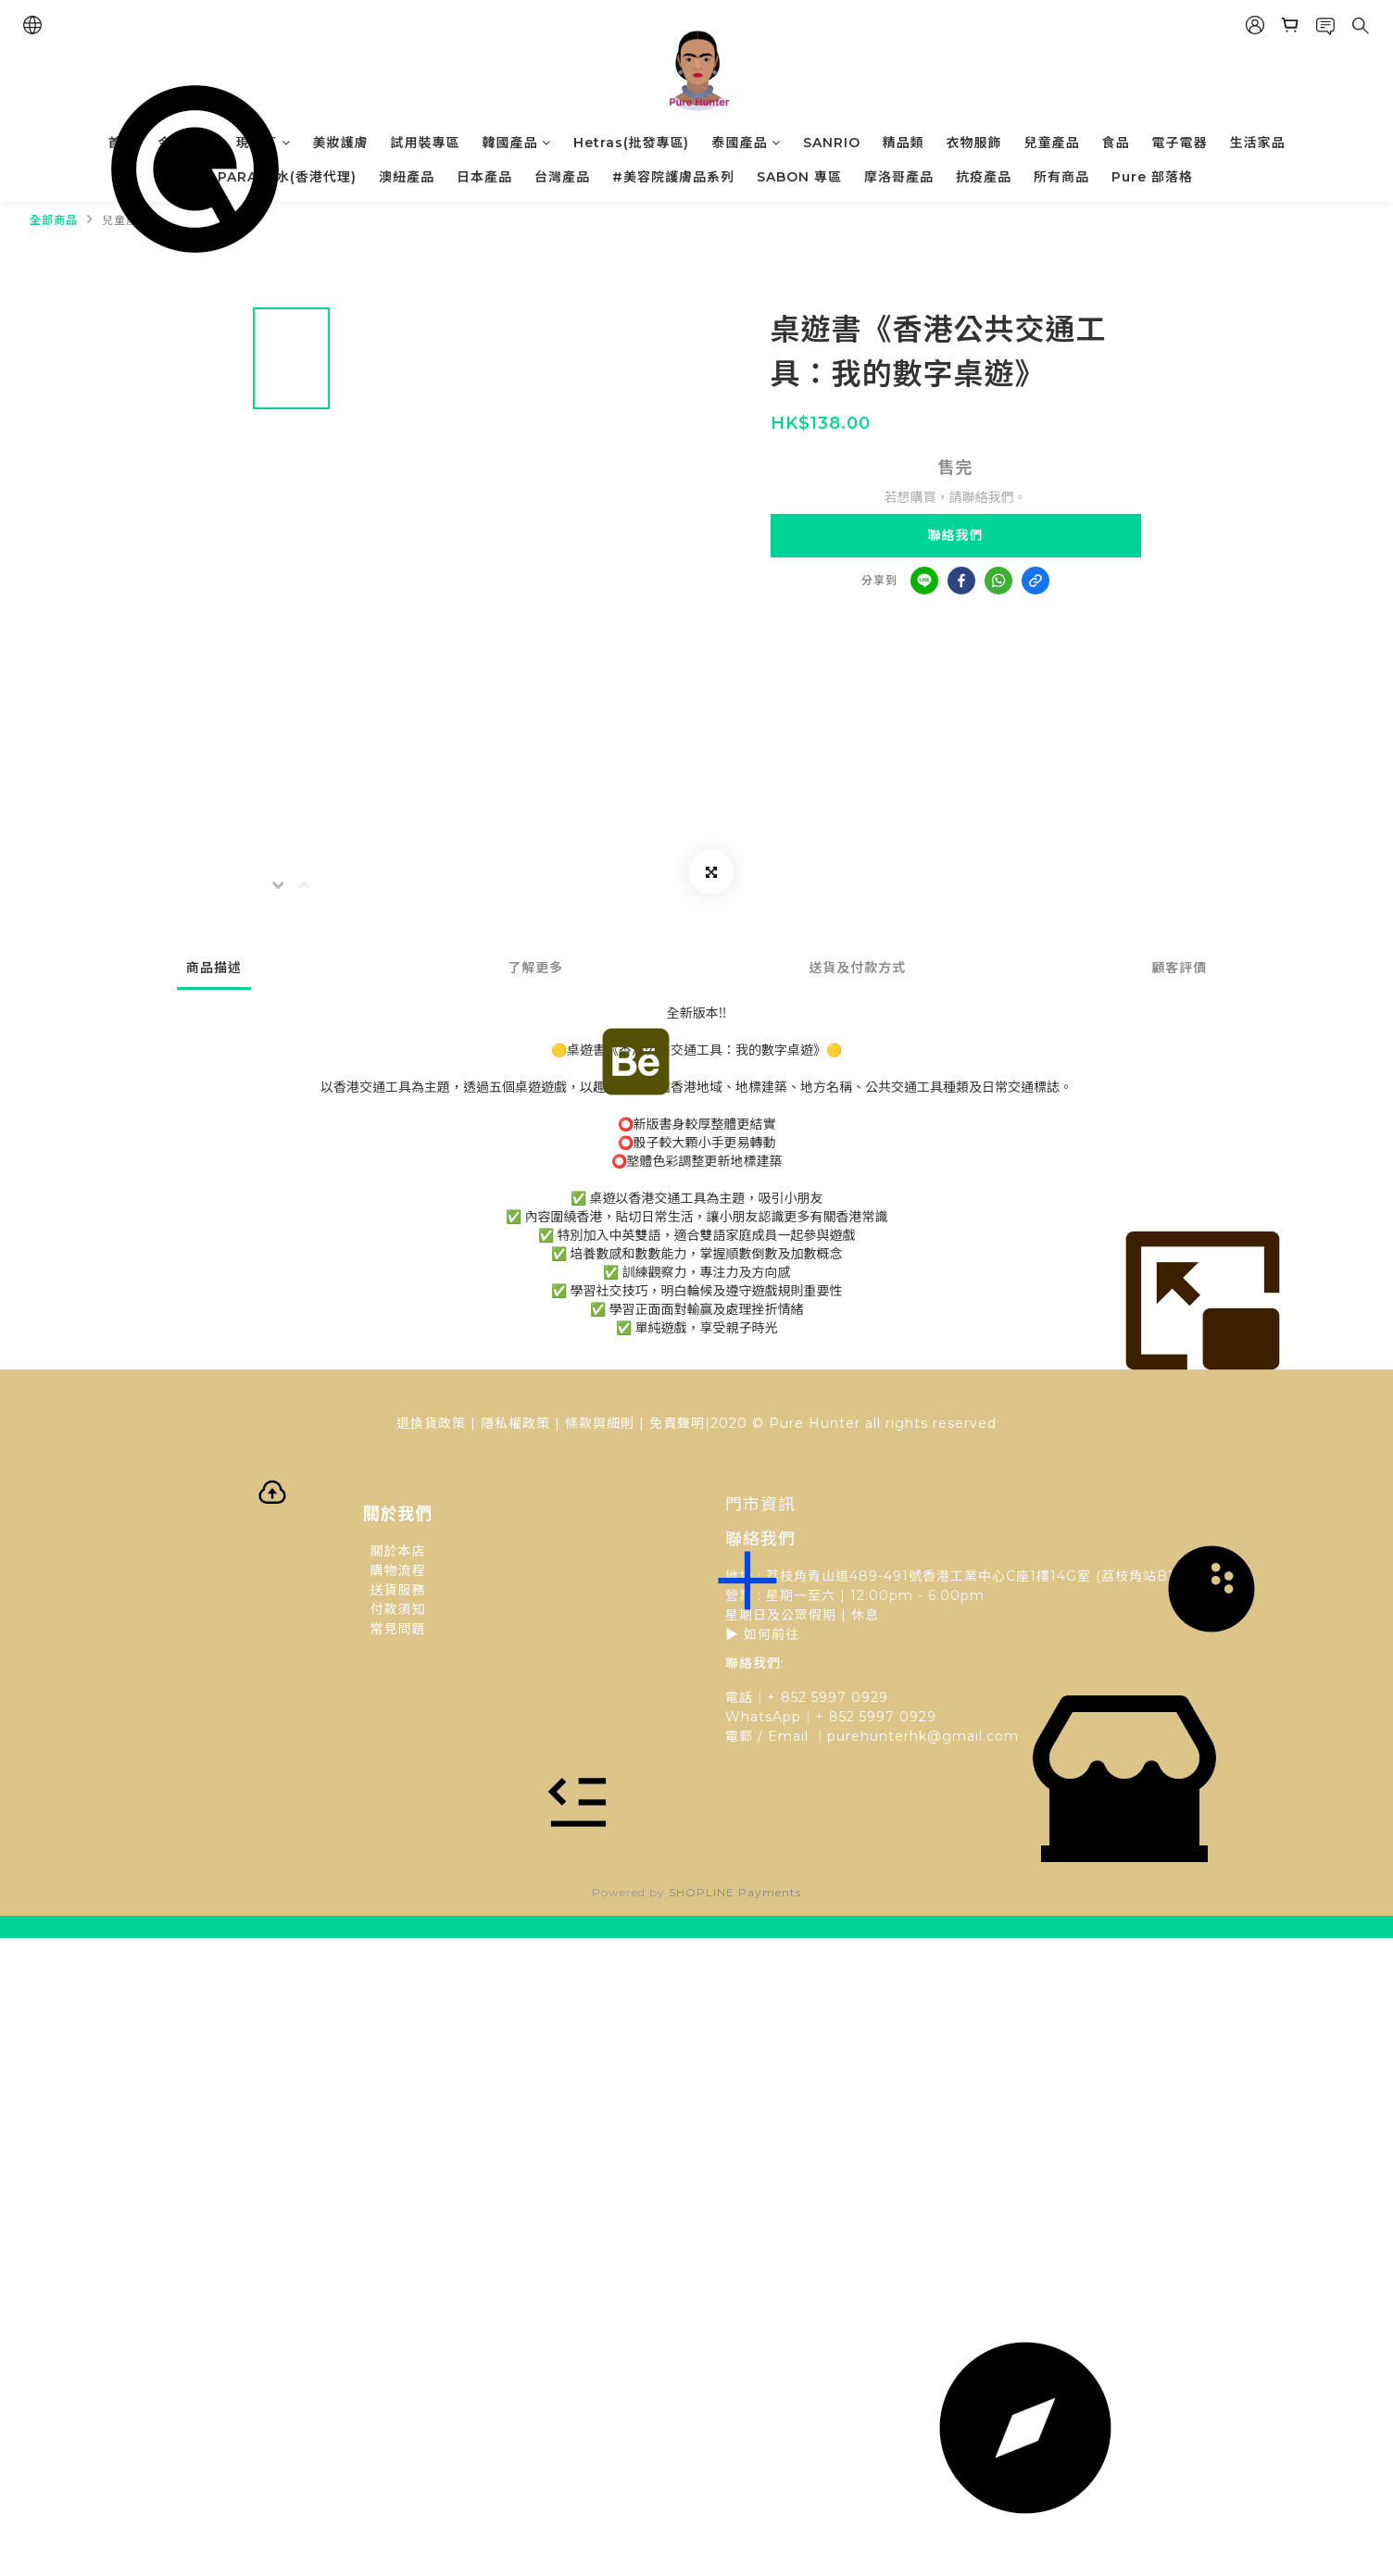  What do you see at coordinates (578, 1802) in the screenshot?
I see `collapse the sidebar menu` at bounding box center [578, 1802].